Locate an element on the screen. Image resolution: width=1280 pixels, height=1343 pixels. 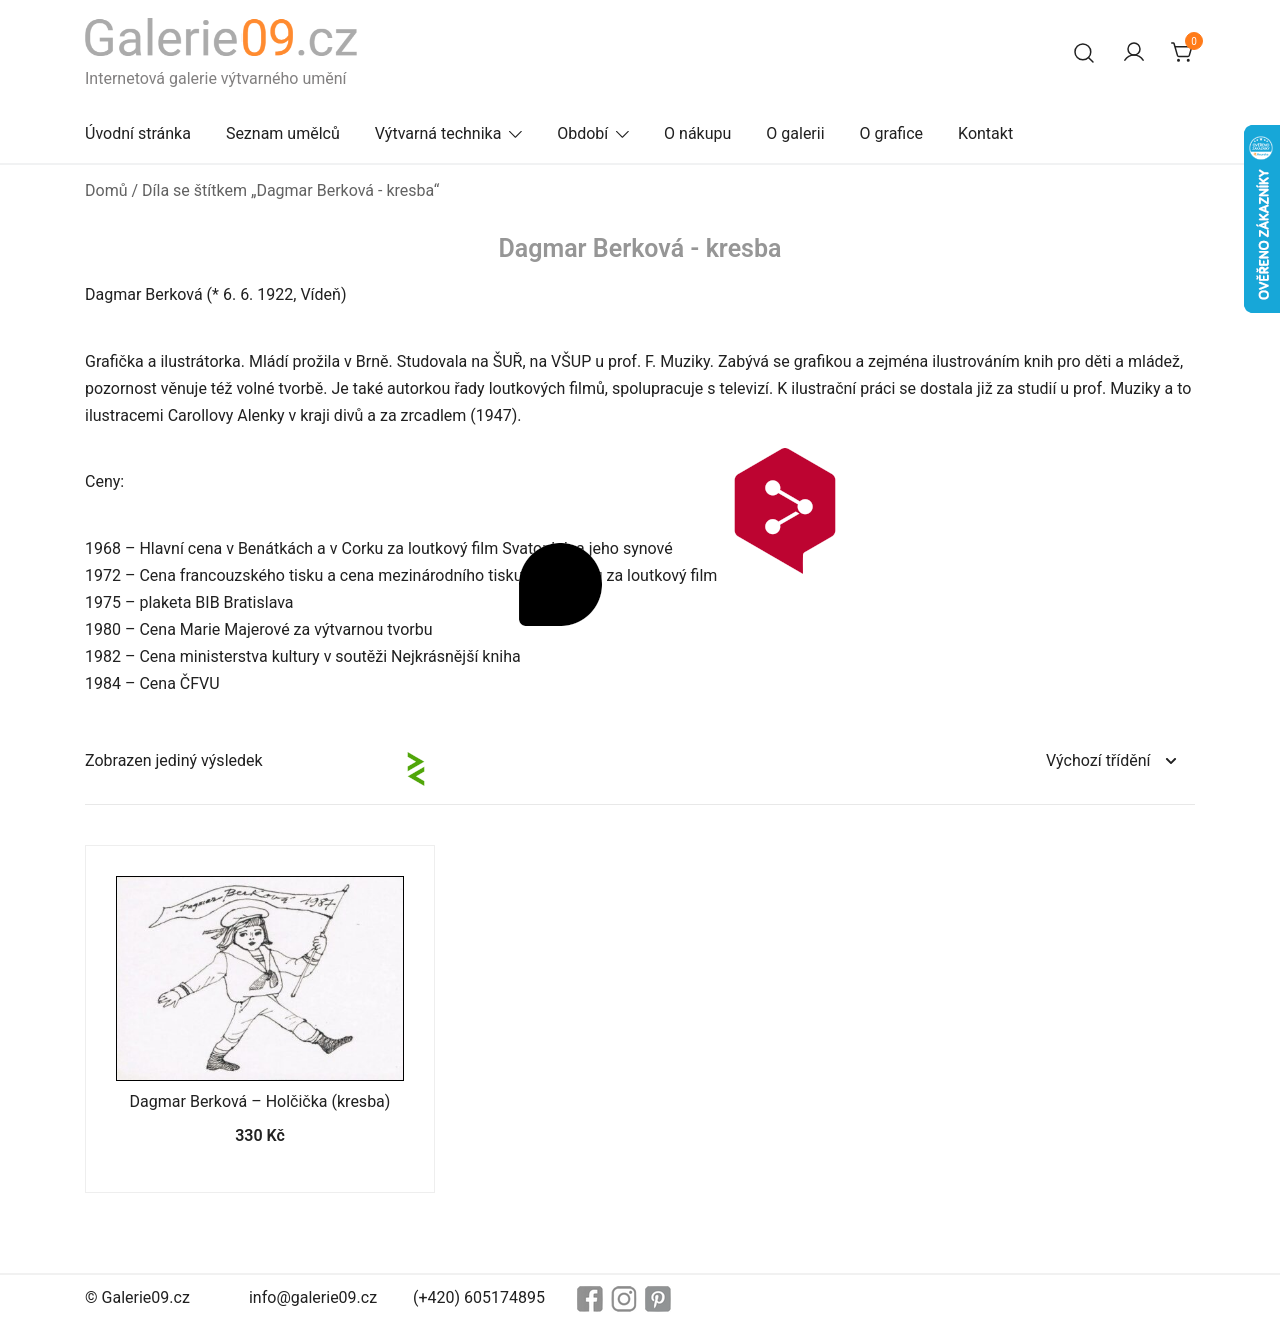
open DeepL translator is located at coordinates (785, 511).